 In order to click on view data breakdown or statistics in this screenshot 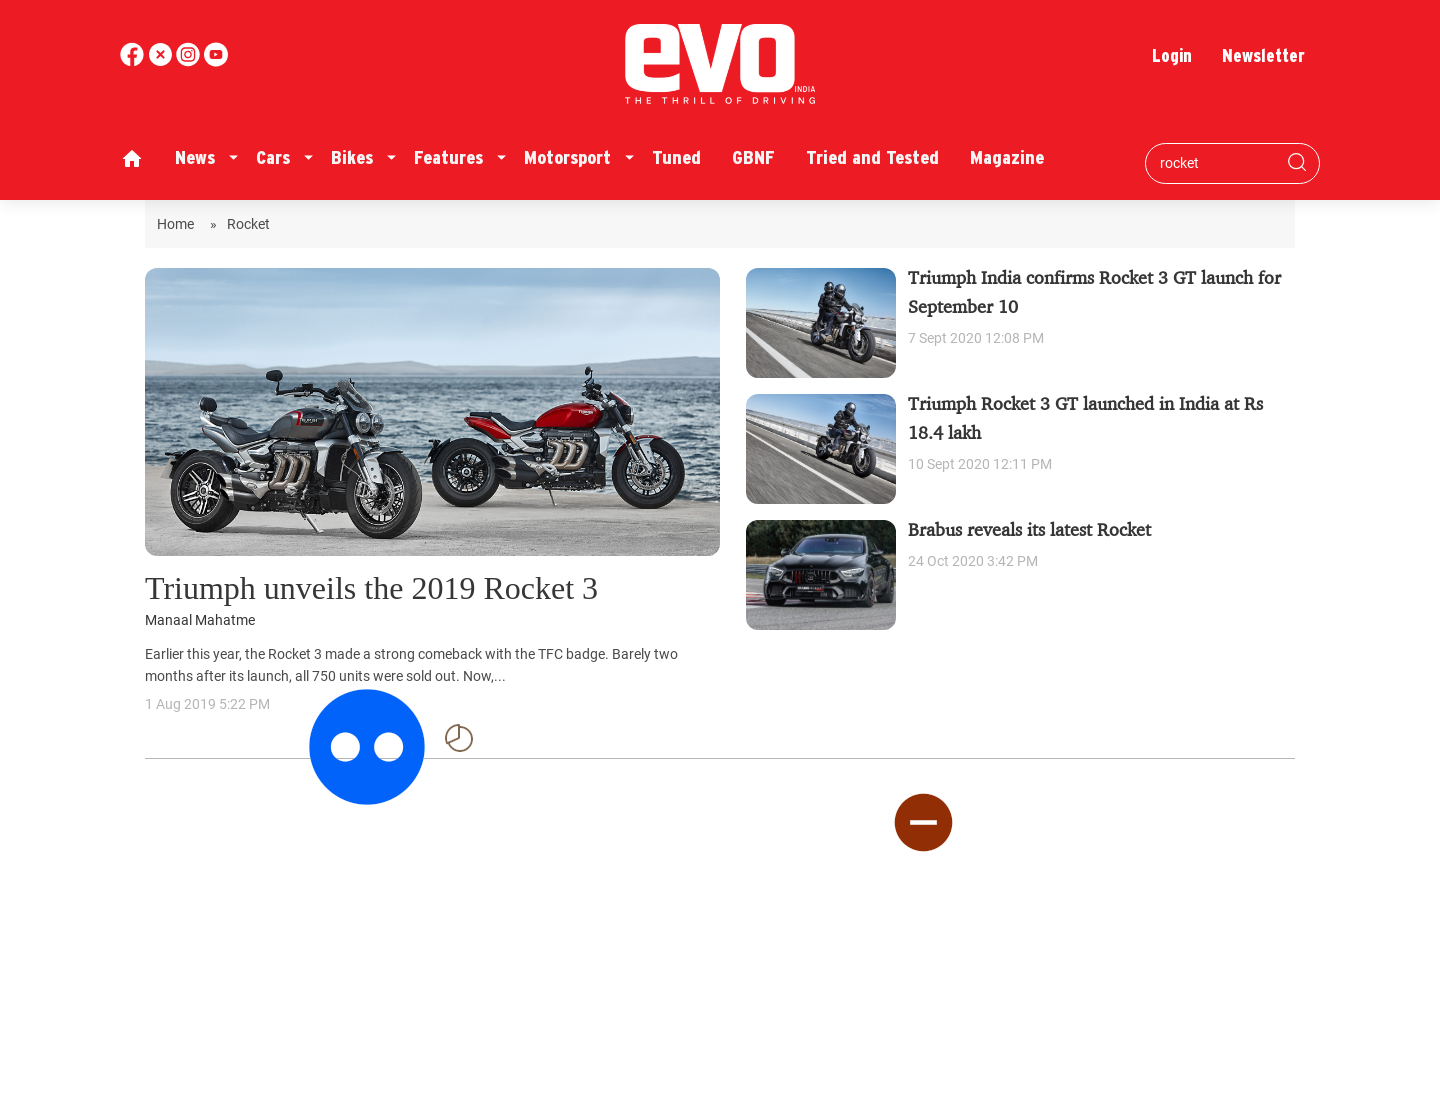, I will do `click(459, 738)`.